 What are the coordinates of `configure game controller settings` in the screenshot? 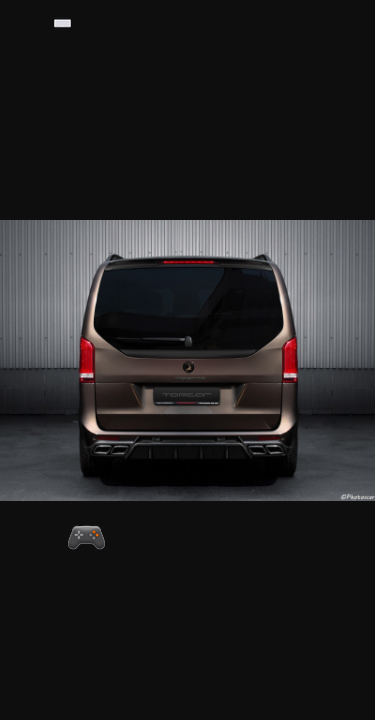 It's located at (86, 537).